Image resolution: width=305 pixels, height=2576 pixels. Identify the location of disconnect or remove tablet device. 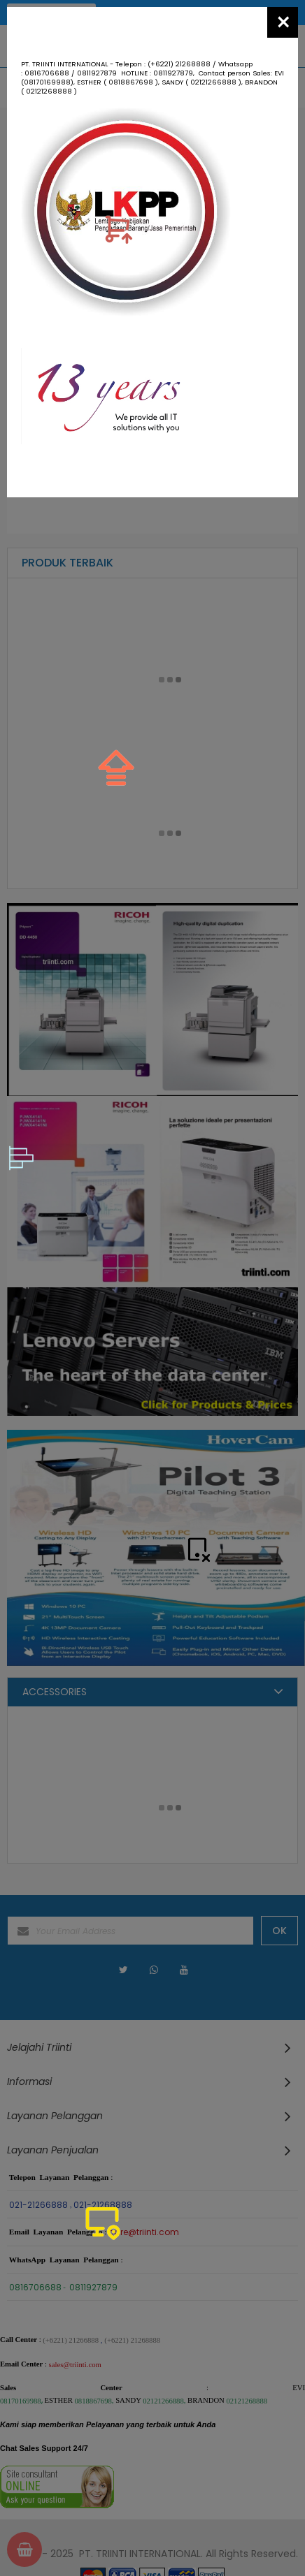
(197, 1549).